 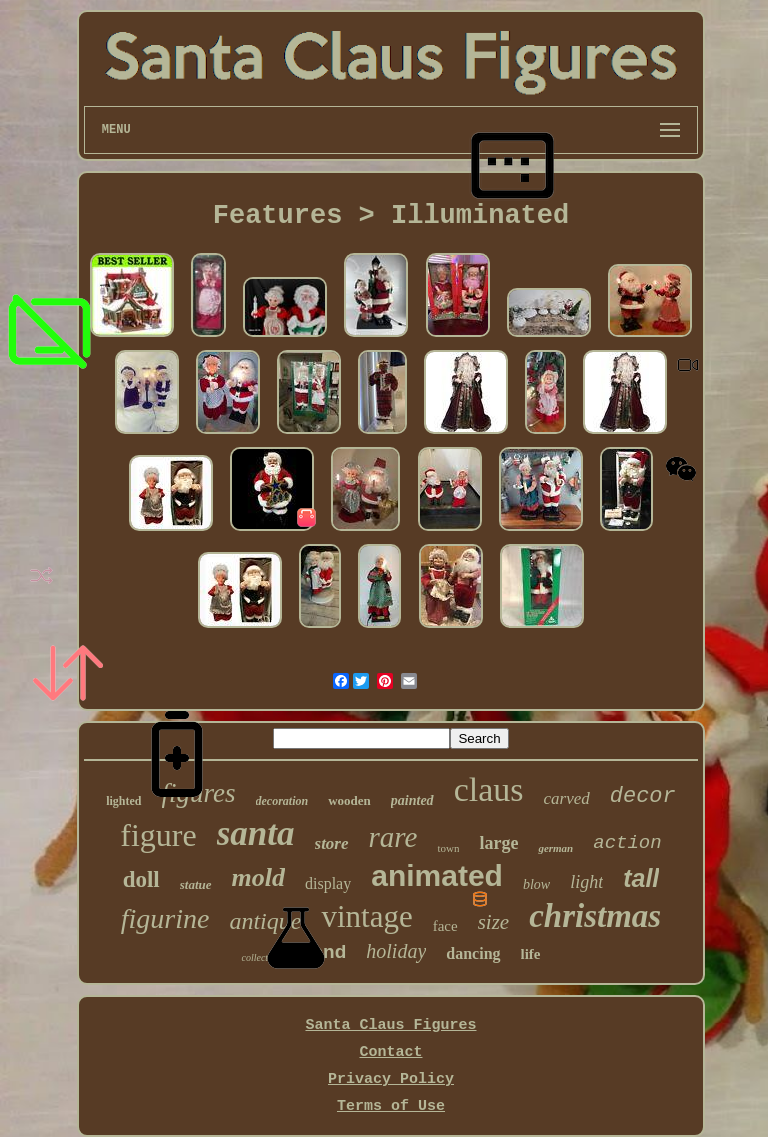 What do you see at coordinates (177, 754) in the screenshot?
I see `add or extend battery life` at bounding box center [177, 754].